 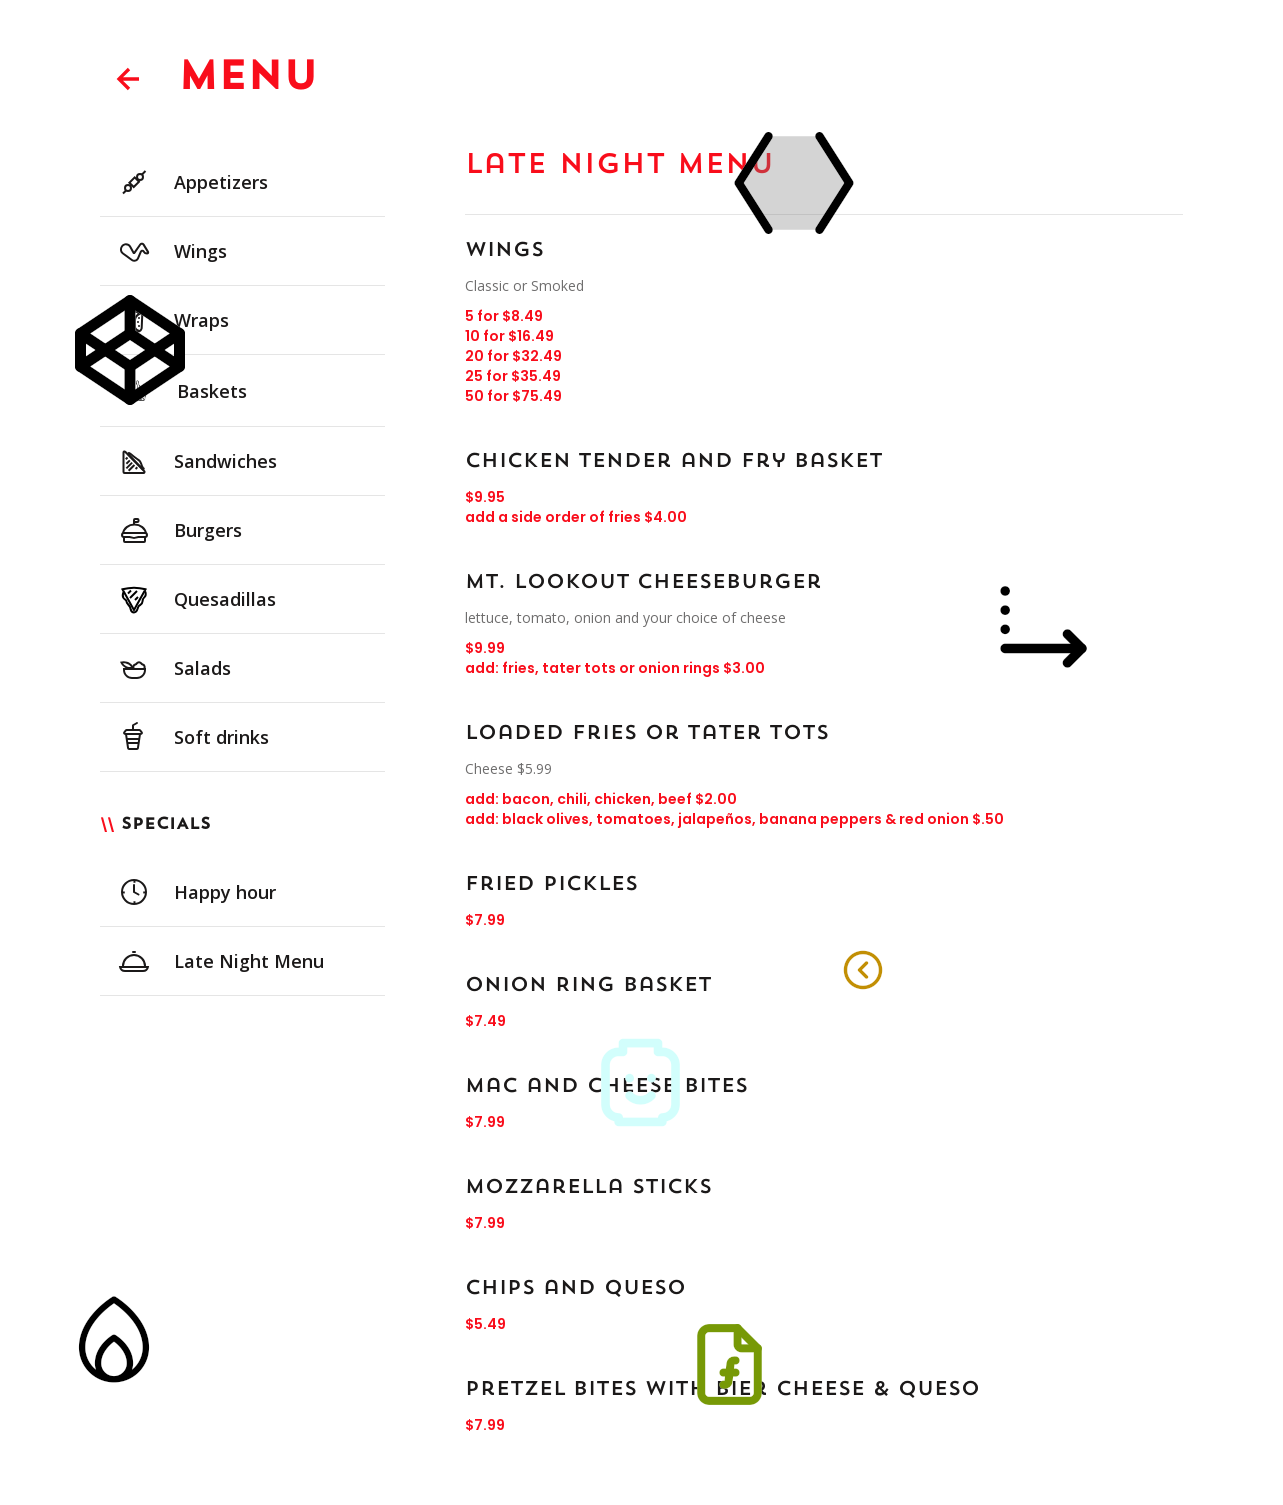 What do you see at coordinates (794, 183) in the screenshot?
I see `view or edit source code` at bounding box center [794, 183].